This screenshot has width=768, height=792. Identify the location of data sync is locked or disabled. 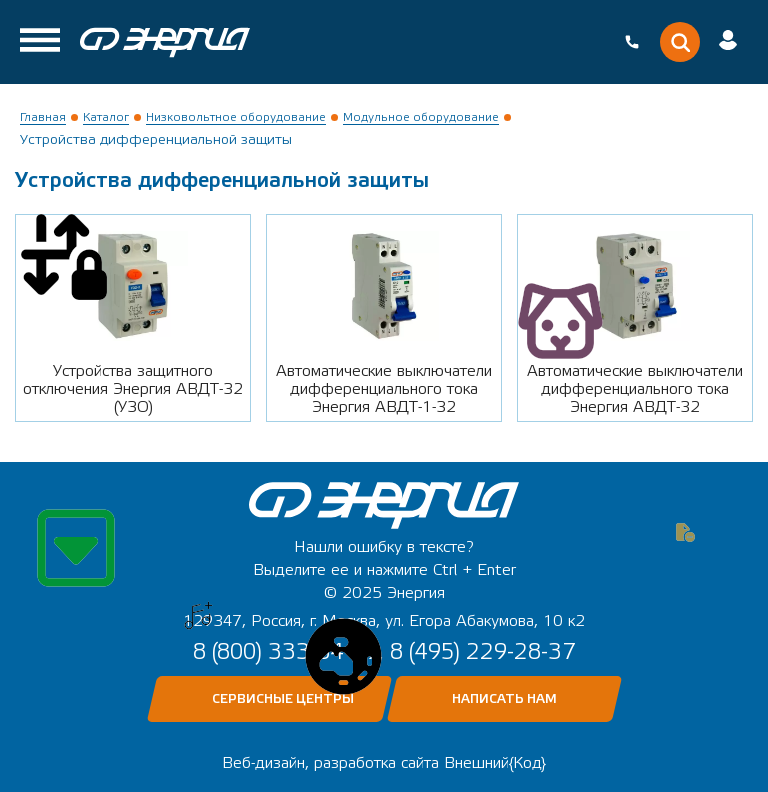
(61, 254).